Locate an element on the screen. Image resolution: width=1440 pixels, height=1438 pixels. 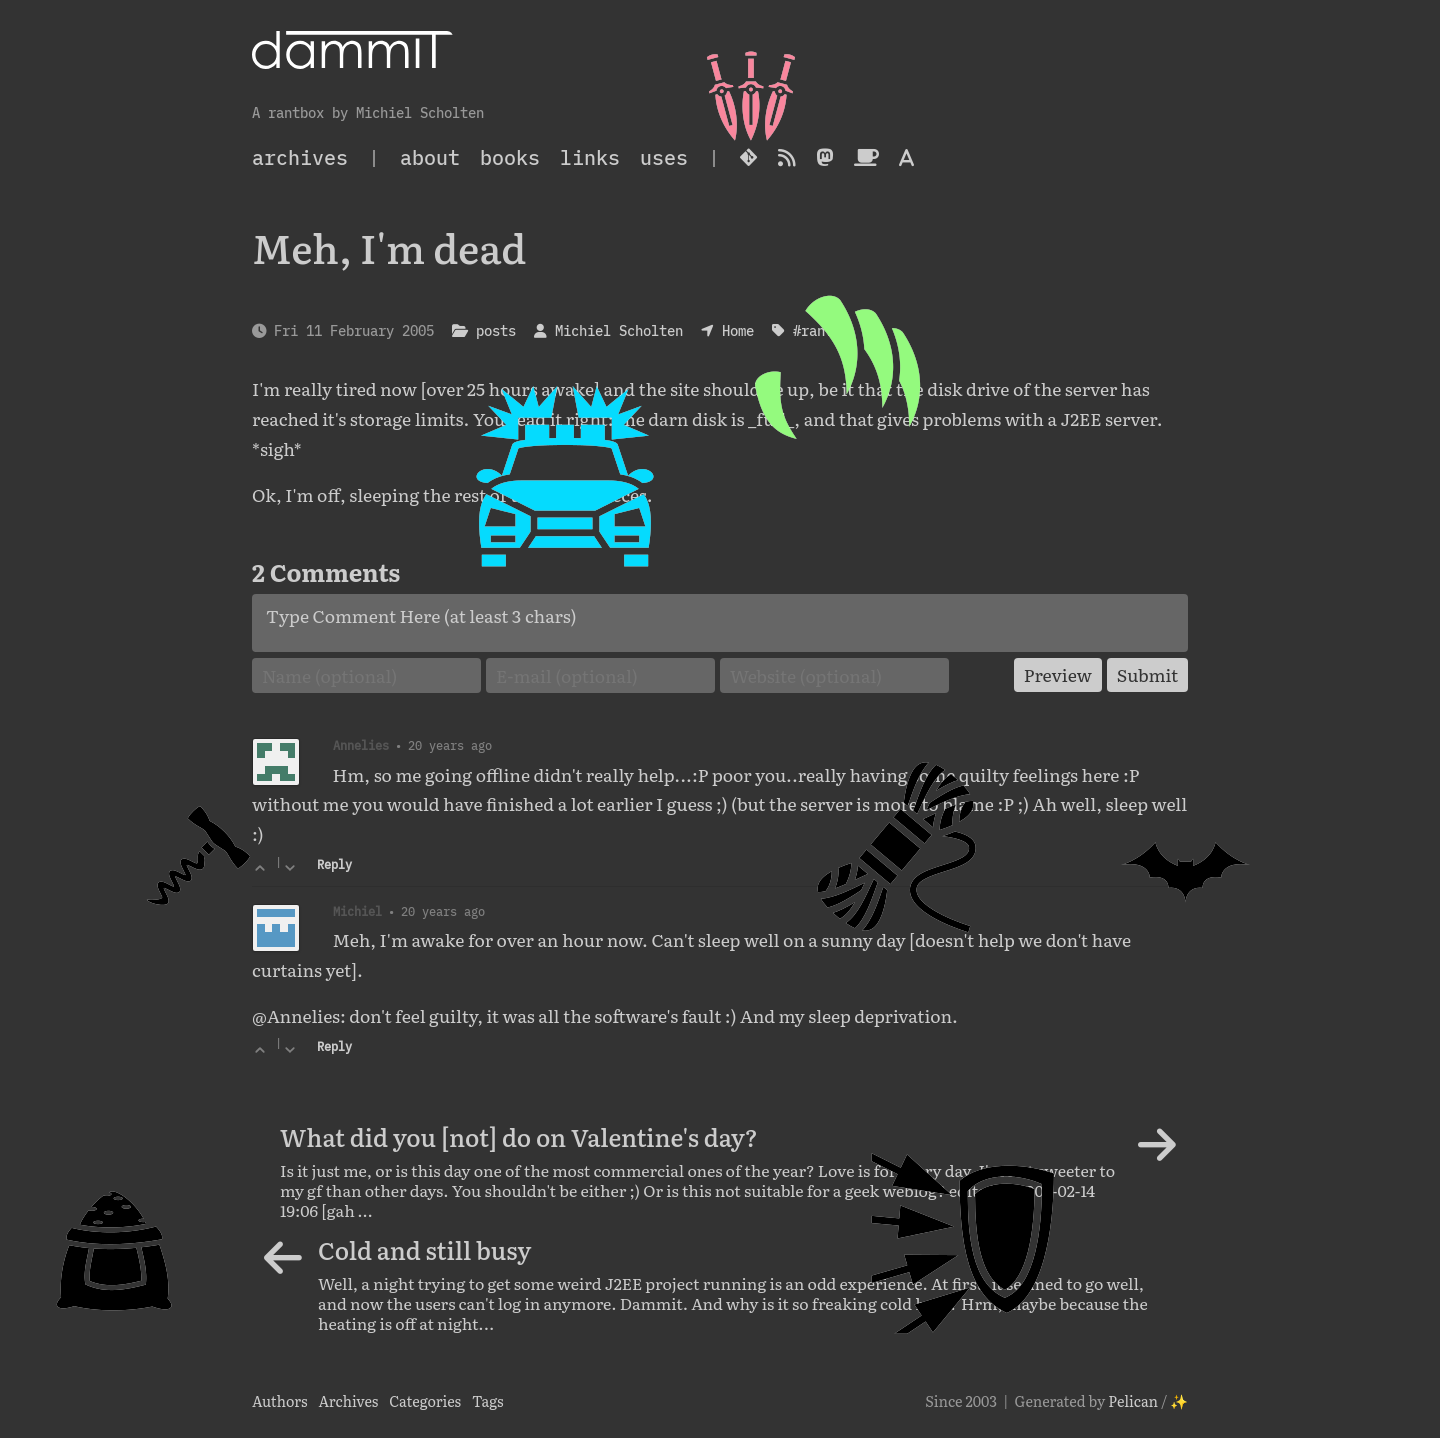
indicates active protection or defense mode is located at coordinates (963, 1241).